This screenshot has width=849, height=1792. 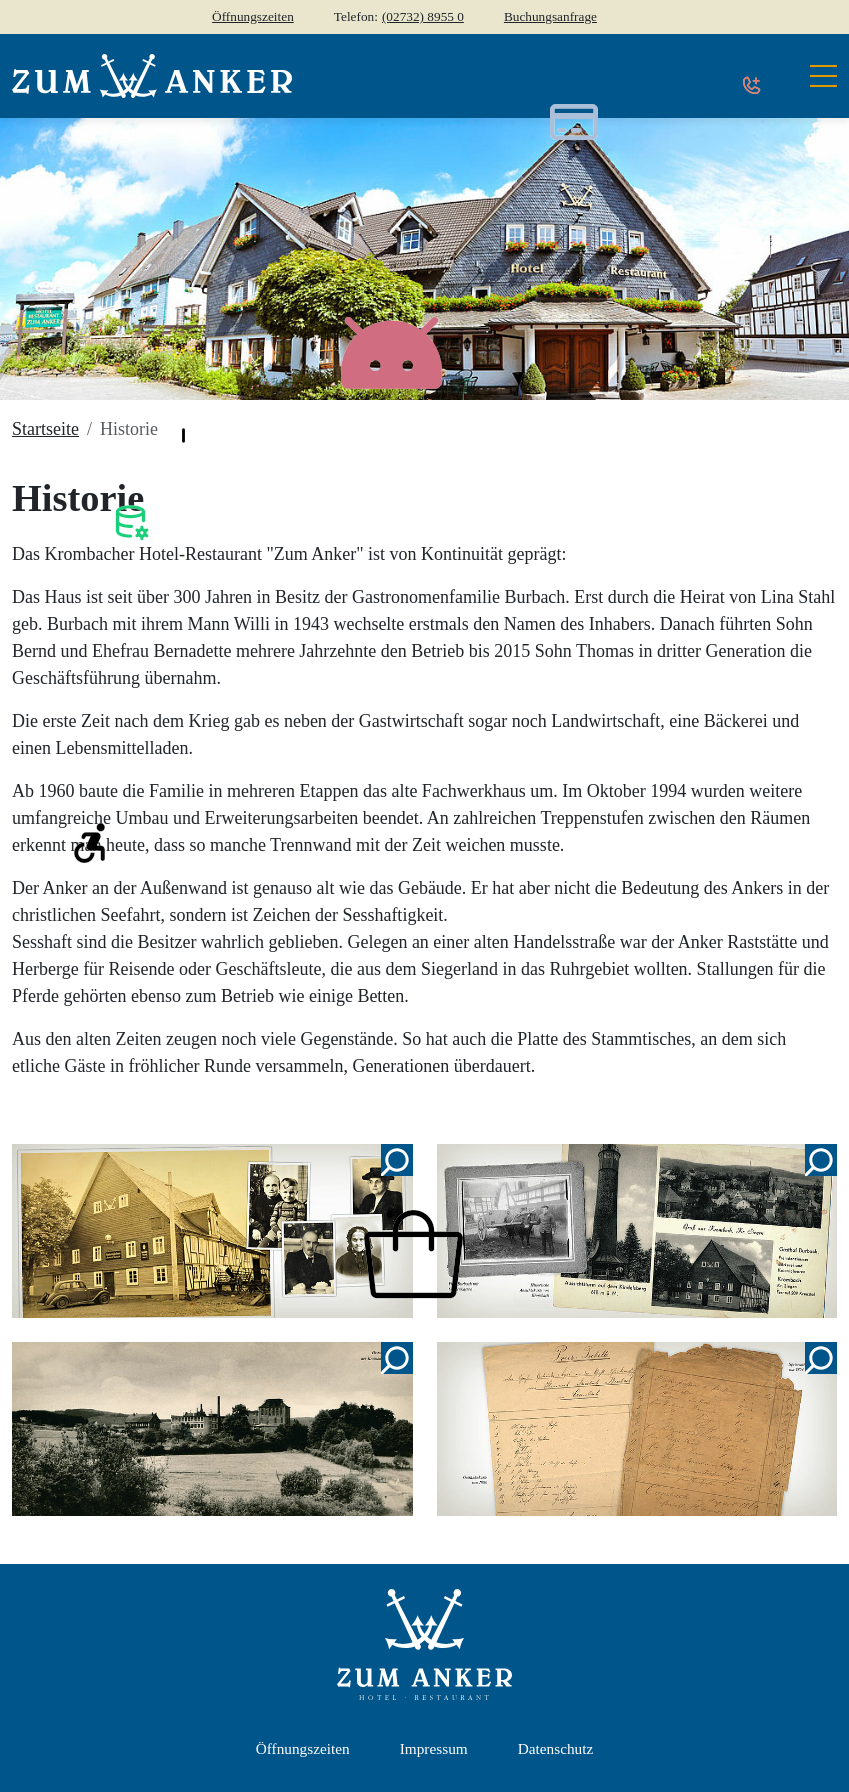 I want to click on manage payment methods, so click(x=574, y=122).